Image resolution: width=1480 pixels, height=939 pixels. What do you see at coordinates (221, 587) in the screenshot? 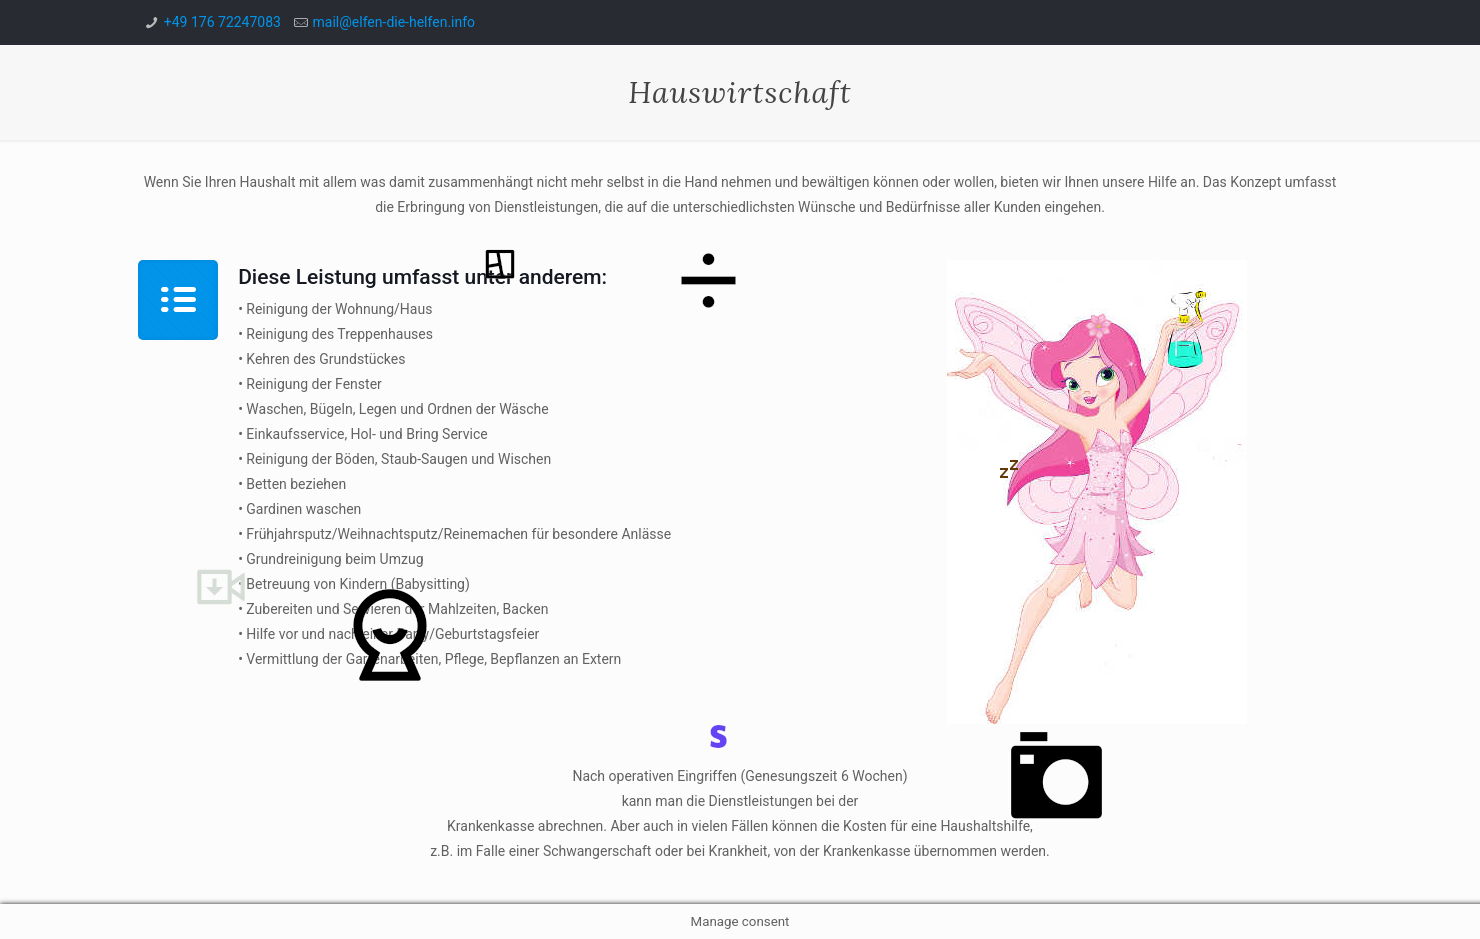
I see `download video to device` at bounding box center [221, 587].